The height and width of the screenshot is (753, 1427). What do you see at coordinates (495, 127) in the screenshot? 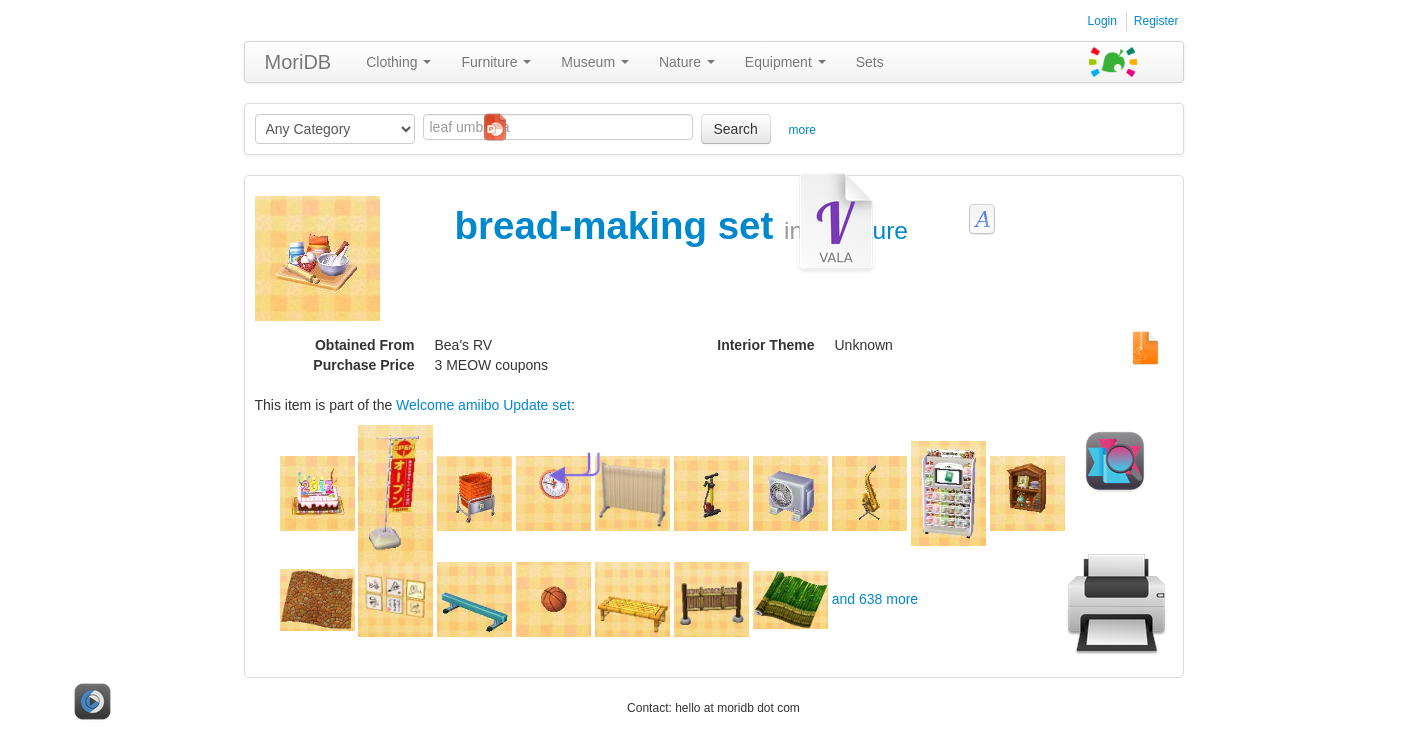
I see `microsoft powerpoint file` at bounding box center [495, 127].